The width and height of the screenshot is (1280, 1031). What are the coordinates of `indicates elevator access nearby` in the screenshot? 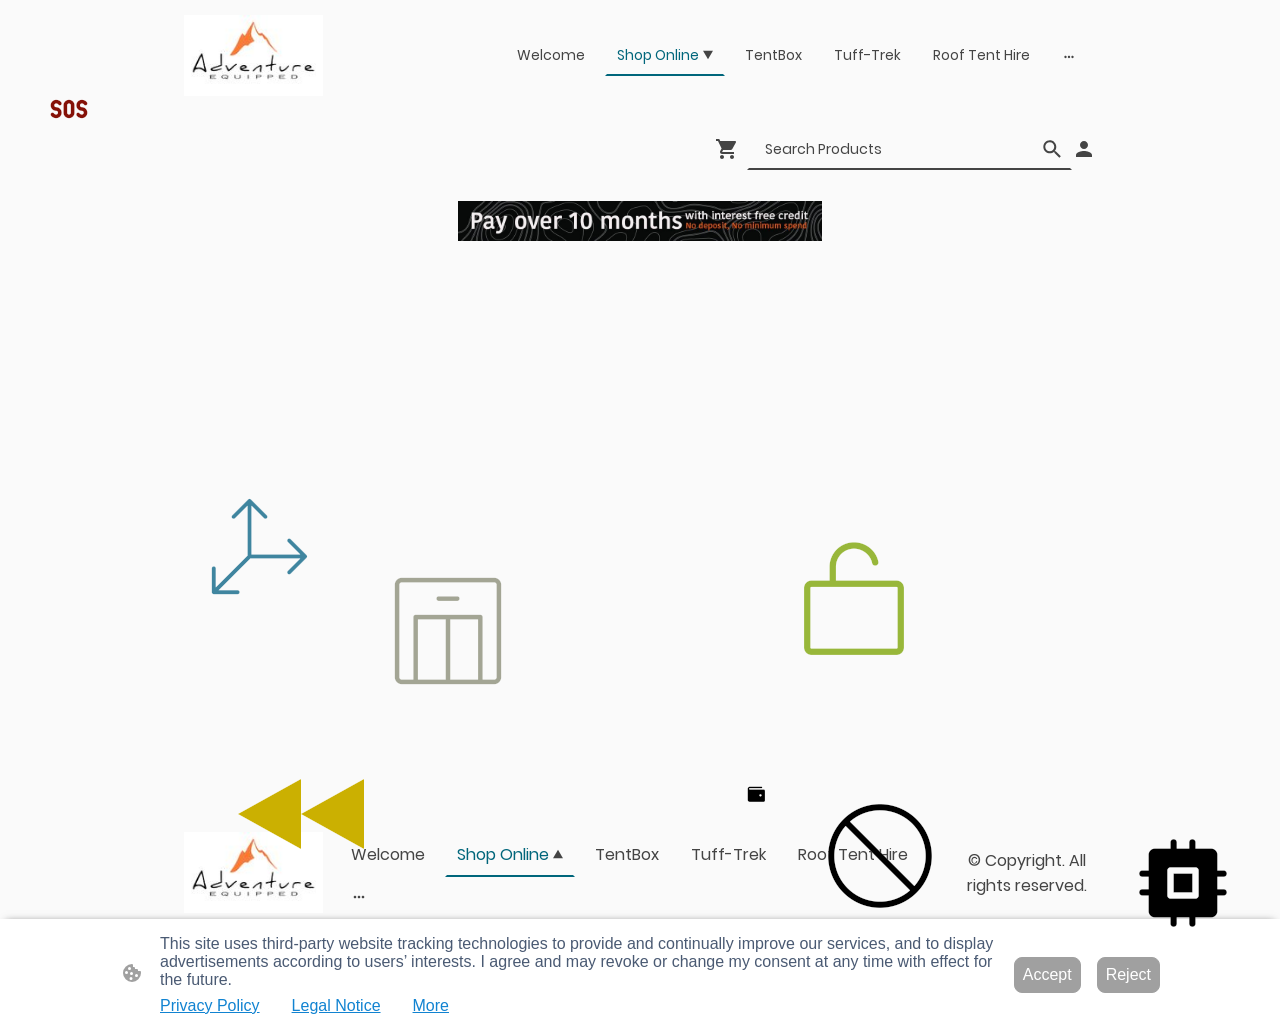 It's located at (448, 631).